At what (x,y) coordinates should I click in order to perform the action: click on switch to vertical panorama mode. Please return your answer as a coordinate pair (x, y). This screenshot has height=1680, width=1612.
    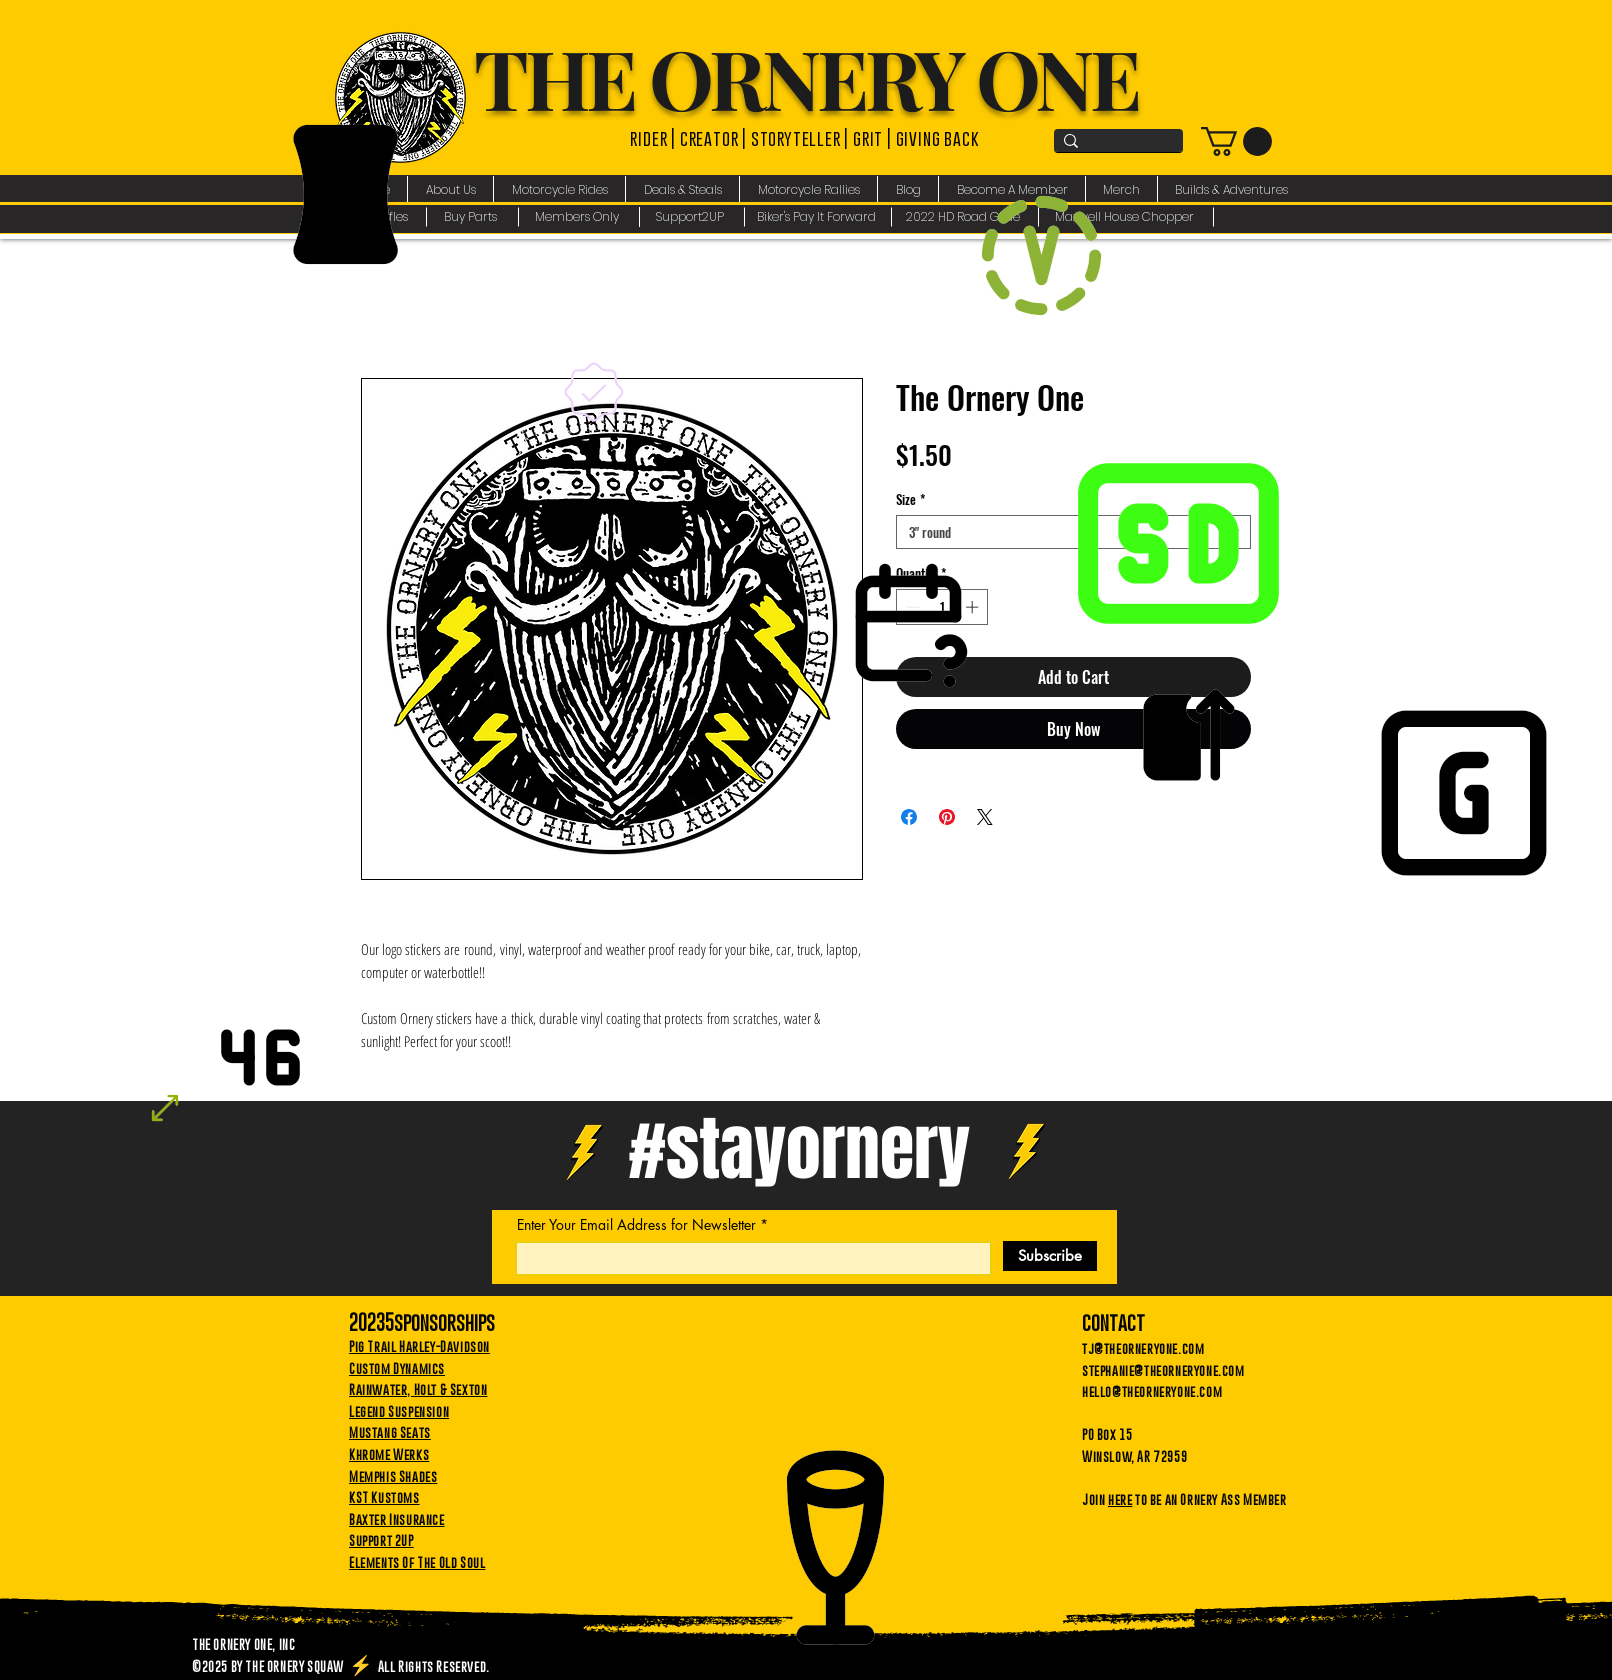
    Looking at the image, I should click on (345, 194).